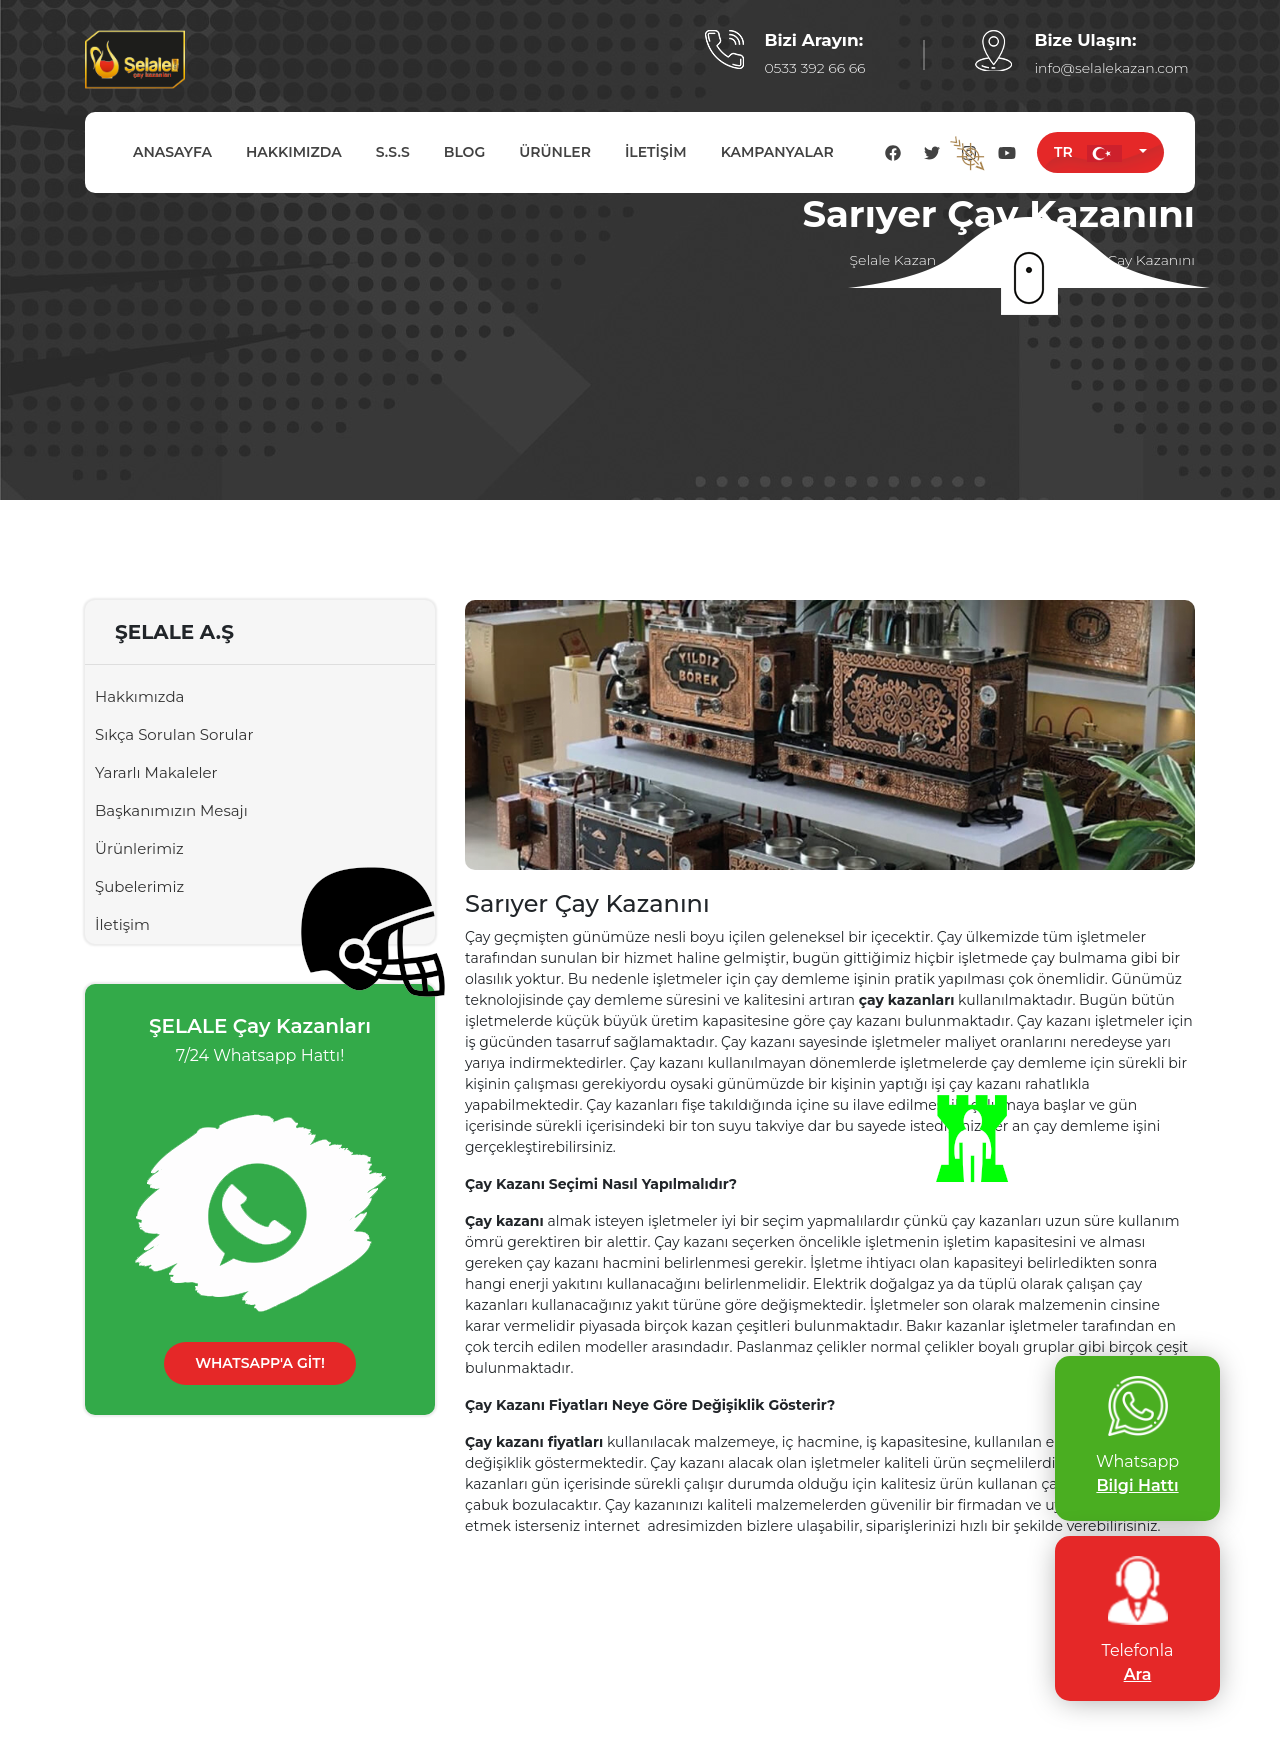  I want to click on access defensive structures or fortifications, so click(971, 1138).